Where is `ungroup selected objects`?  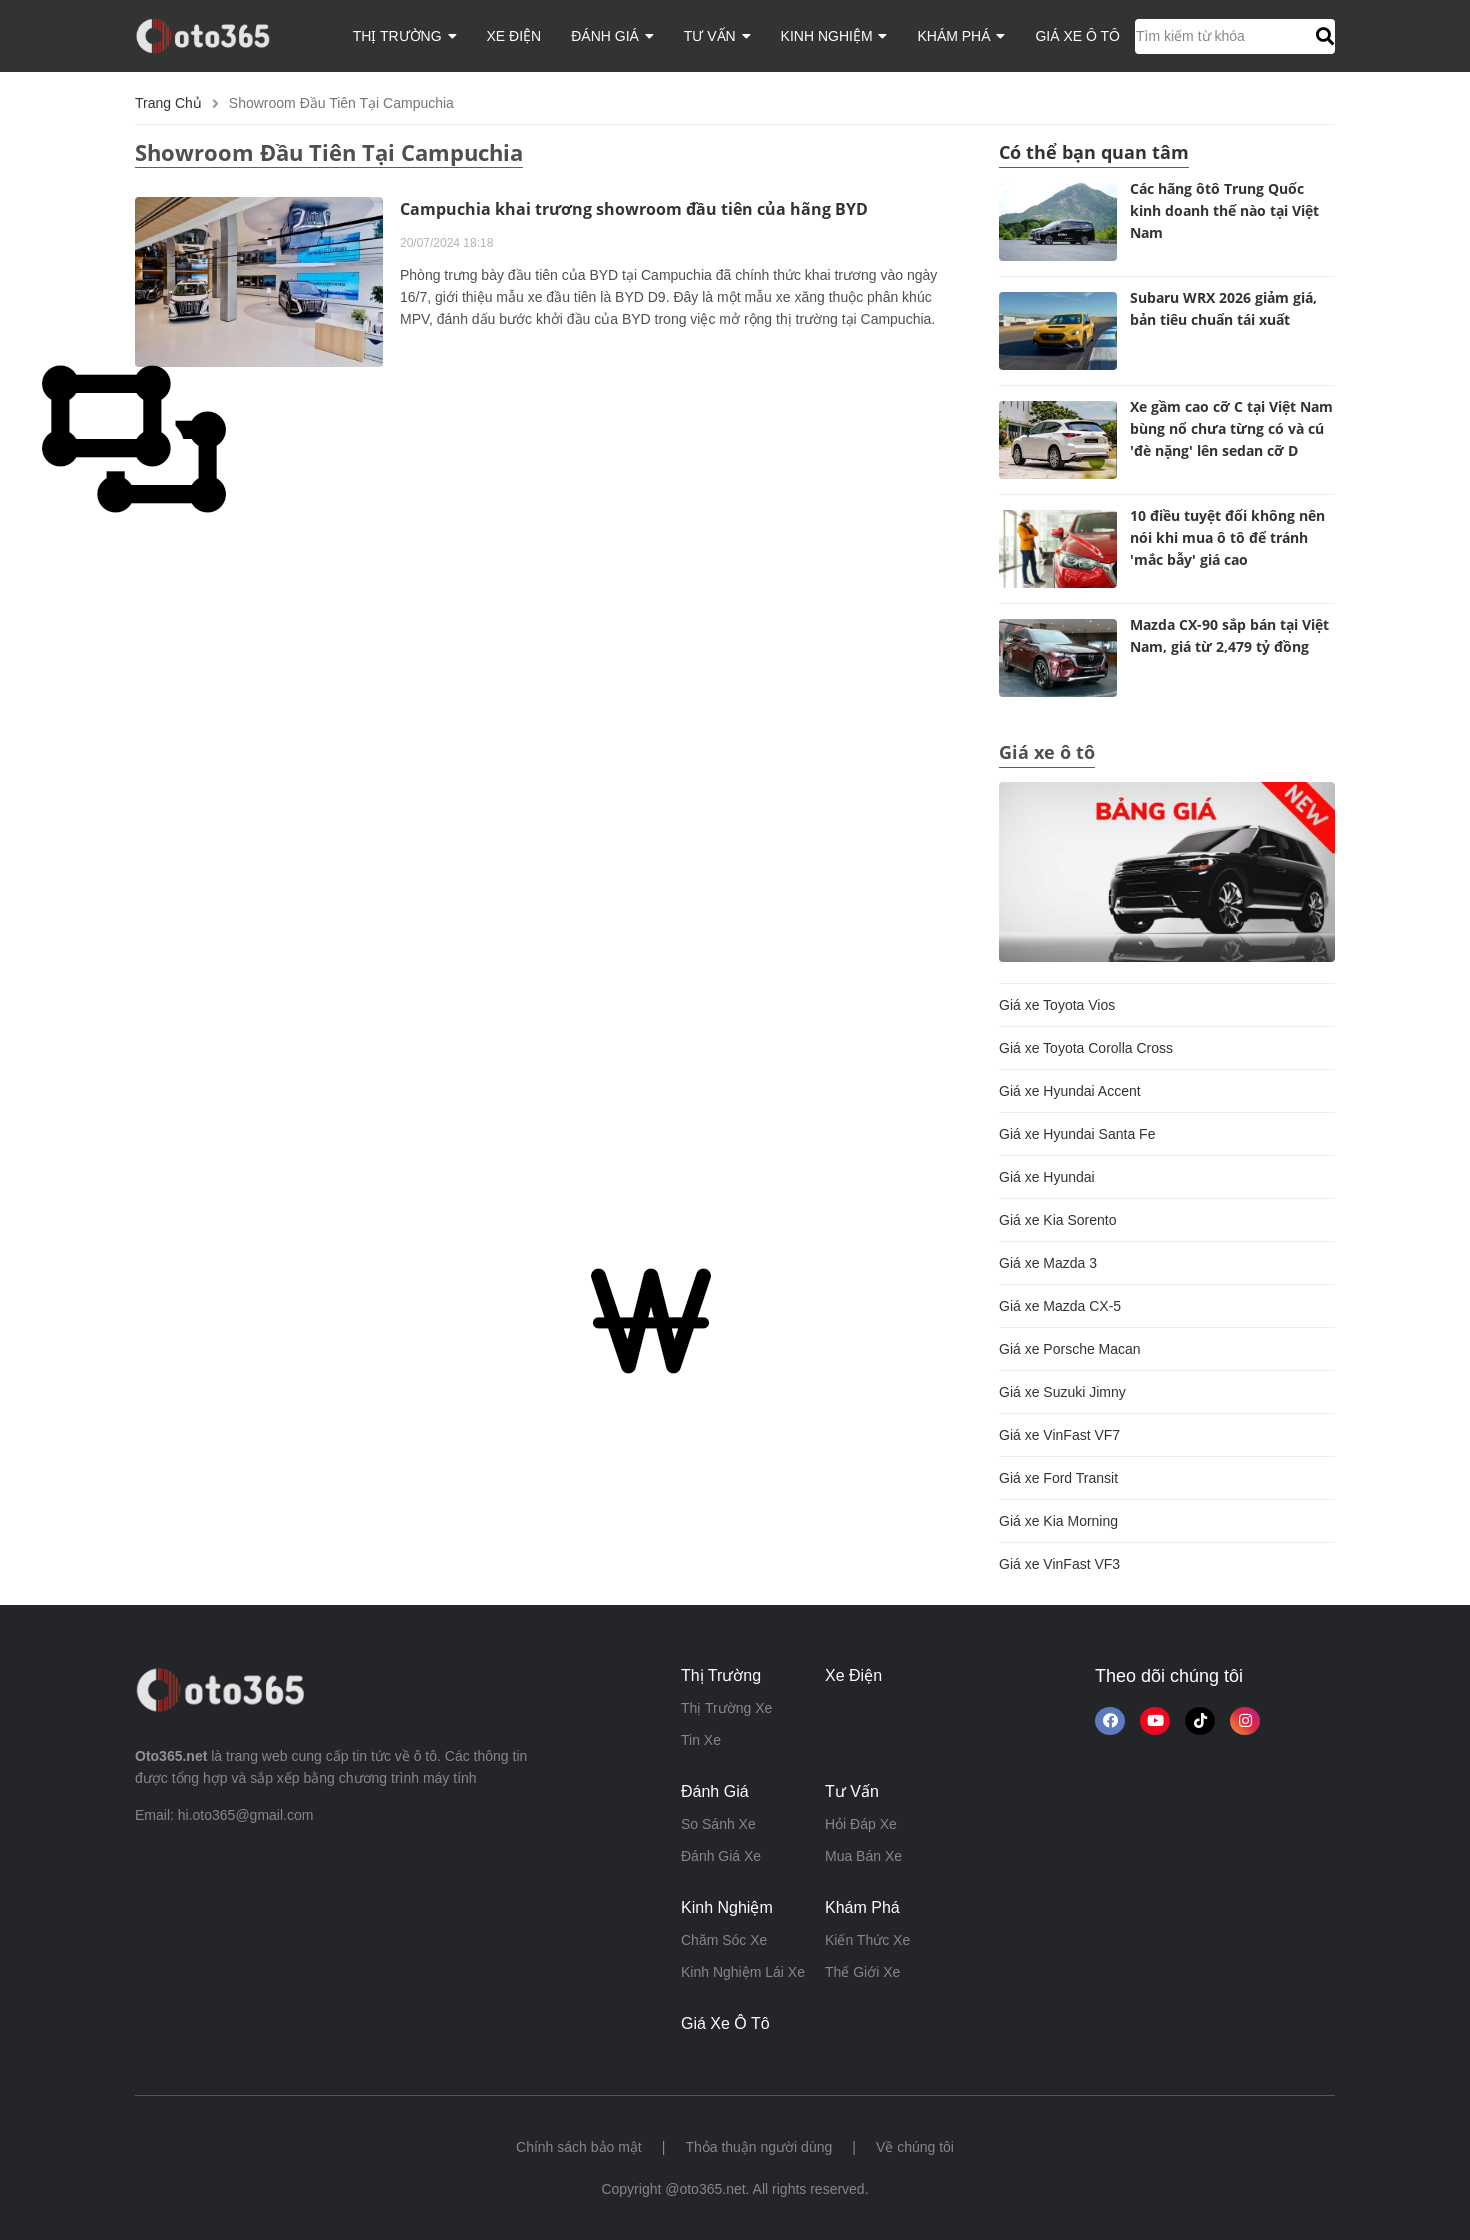
ungroup selected objects is located at coordinates (134, 439).